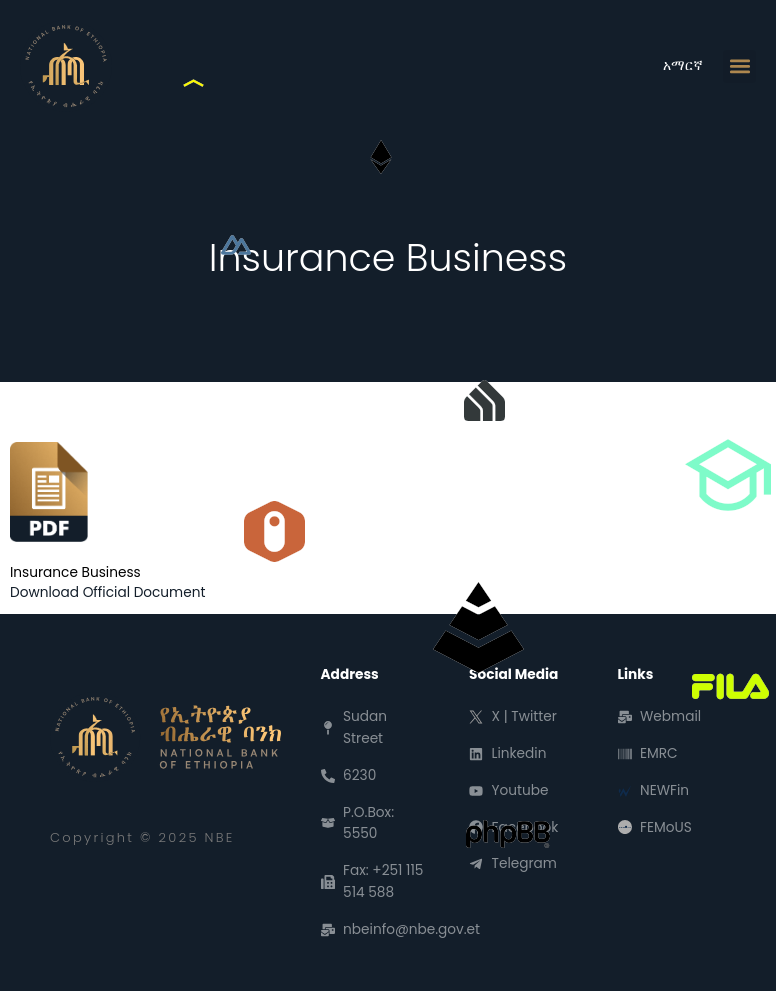 The image size is (776, 991). What do you see at coordinates (484, 400) in the screenshot?
I see `open the kasa smart home app` at bounding box center [484, 400].